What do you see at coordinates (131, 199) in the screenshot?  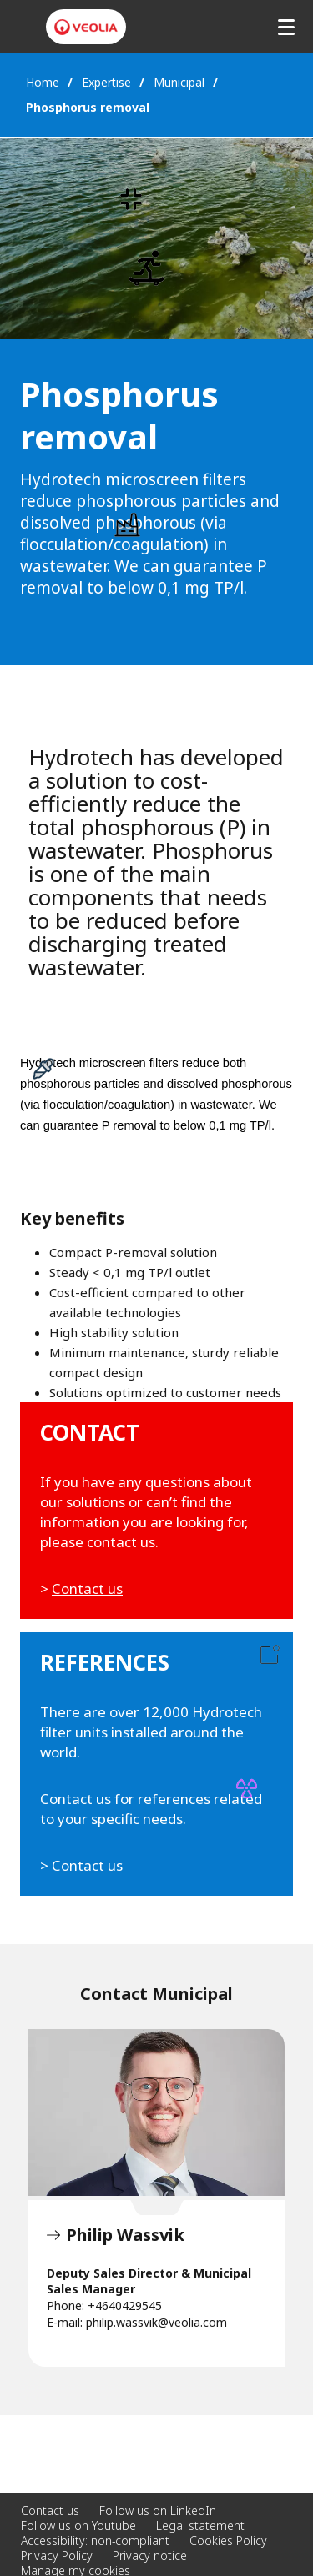 I see `exit fullscreen mode` at bounding box center [131, 199].